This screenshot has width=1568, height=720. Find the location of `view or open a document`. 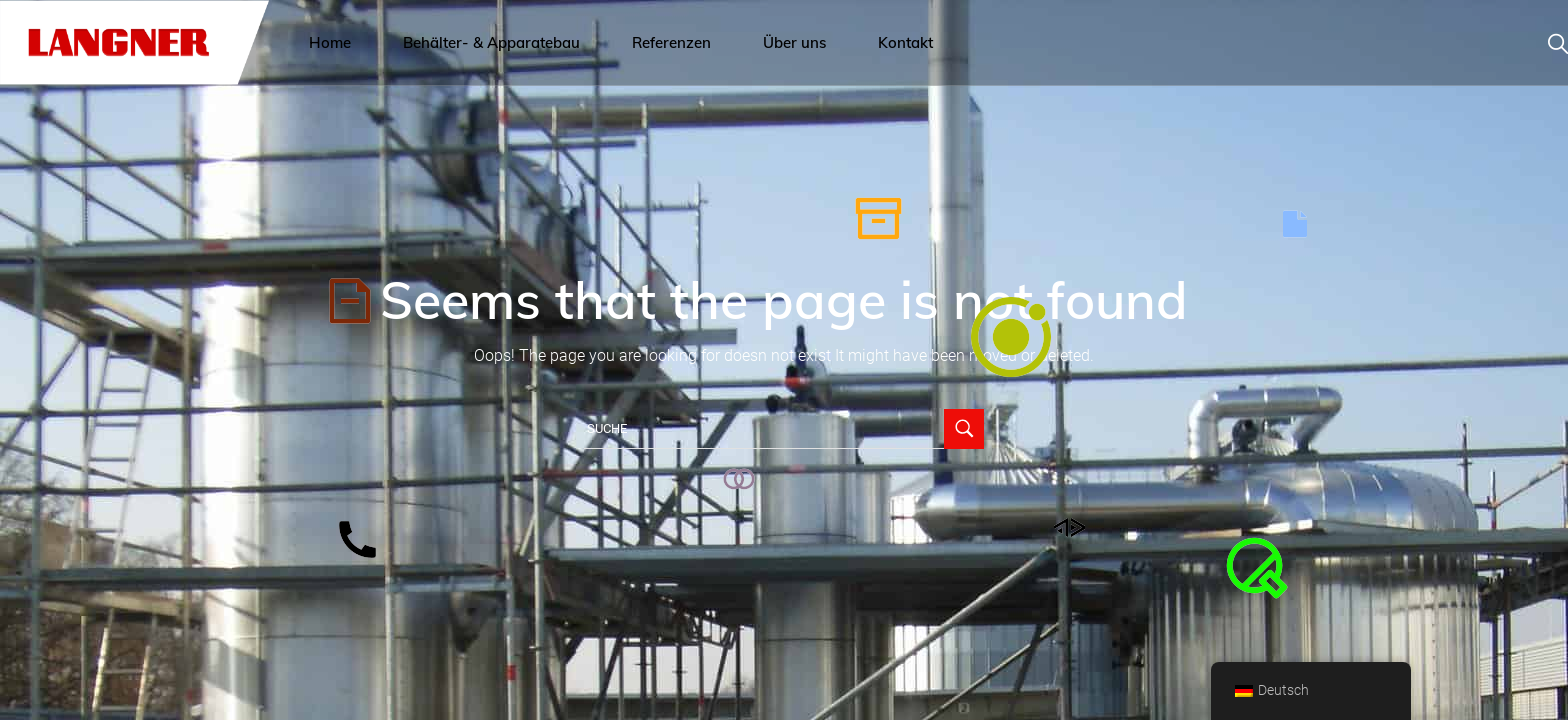

view or open a document is located at coordinates (1295, 224).